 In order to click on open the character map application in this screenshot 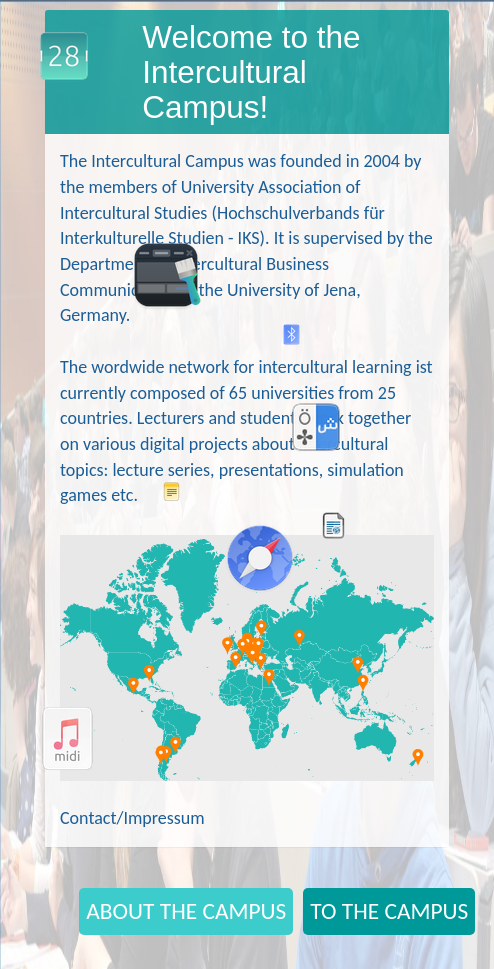, I will do `click(316, 427)`.